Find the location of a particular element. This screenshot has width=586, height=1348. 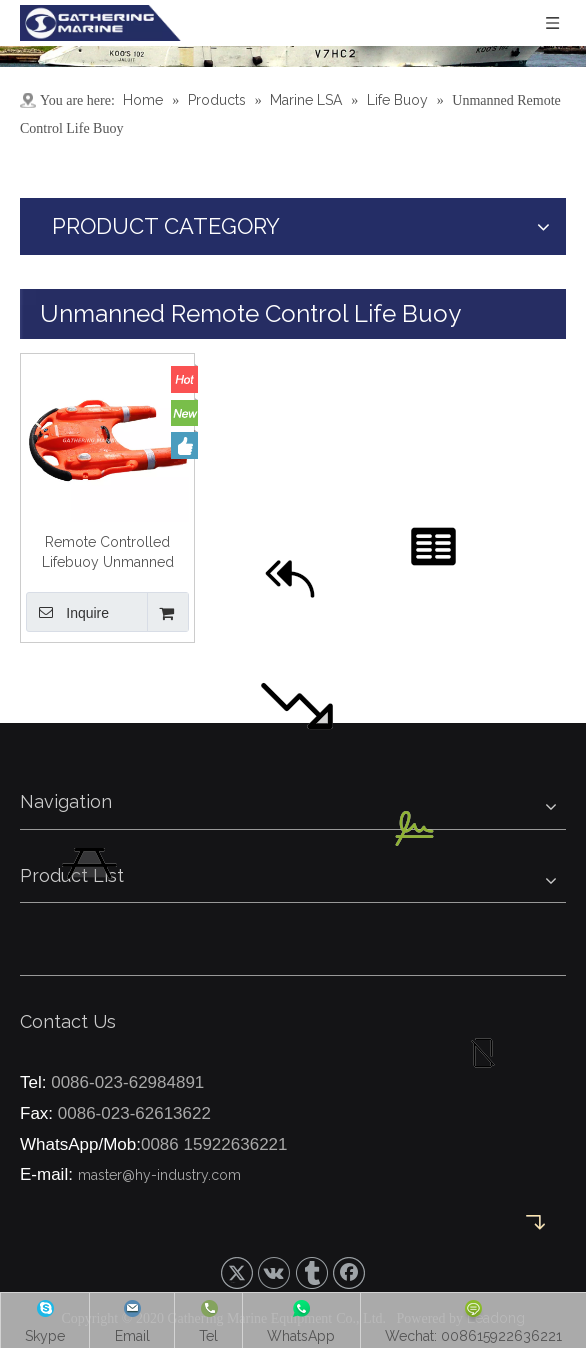

reply all to a message or email is located at coordinates (290, 579).